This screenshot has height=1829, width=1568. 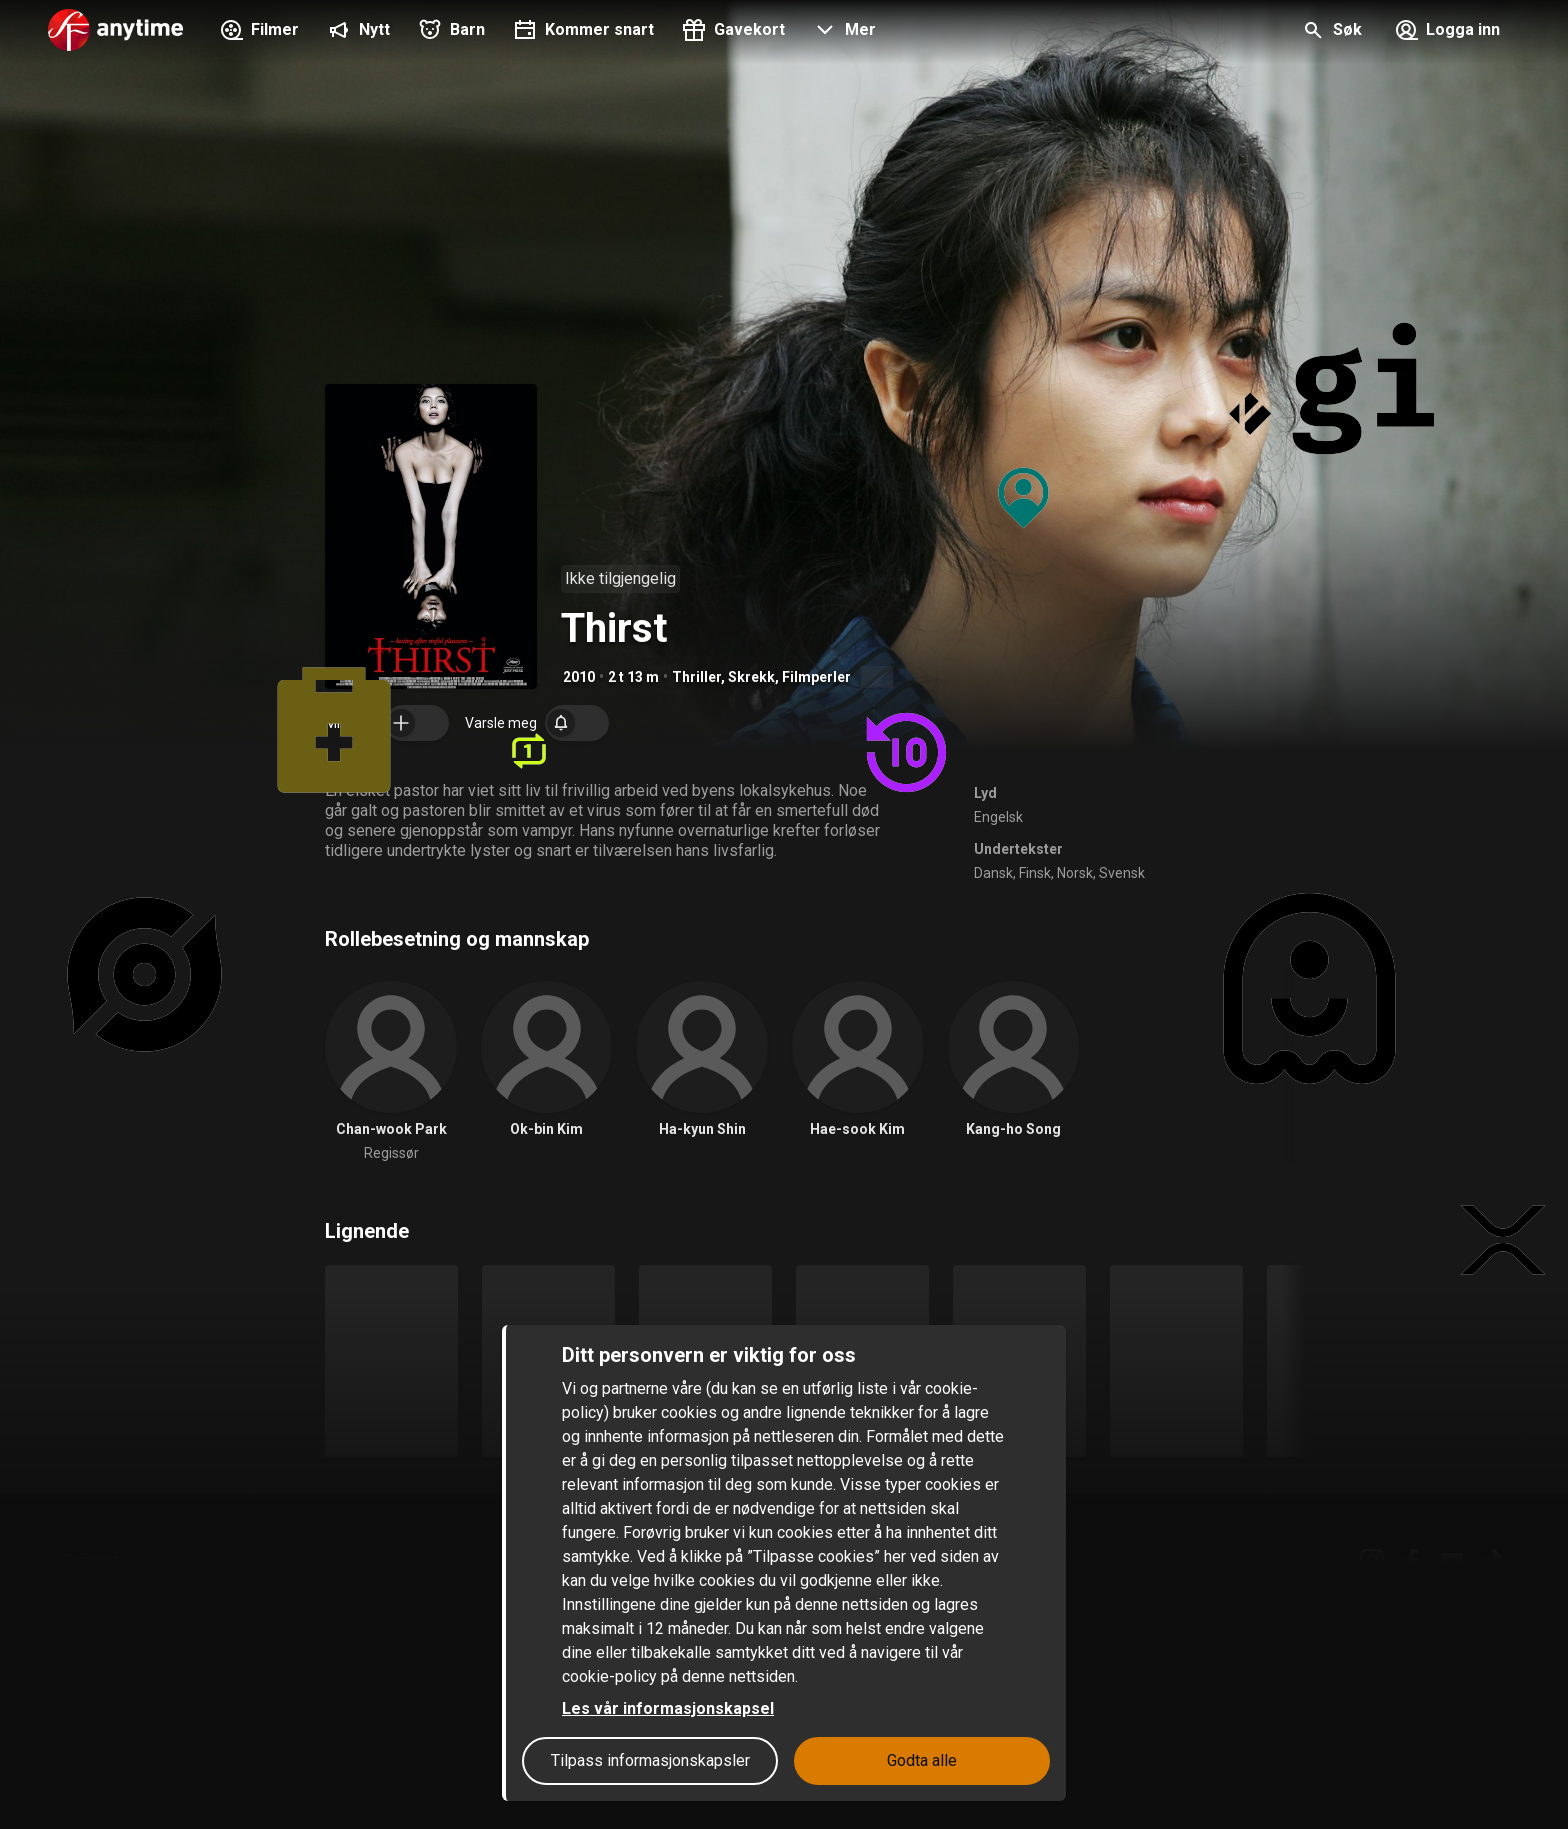 I want to click on skip back 10 seconds in media playback, so click(x=906, y=752).